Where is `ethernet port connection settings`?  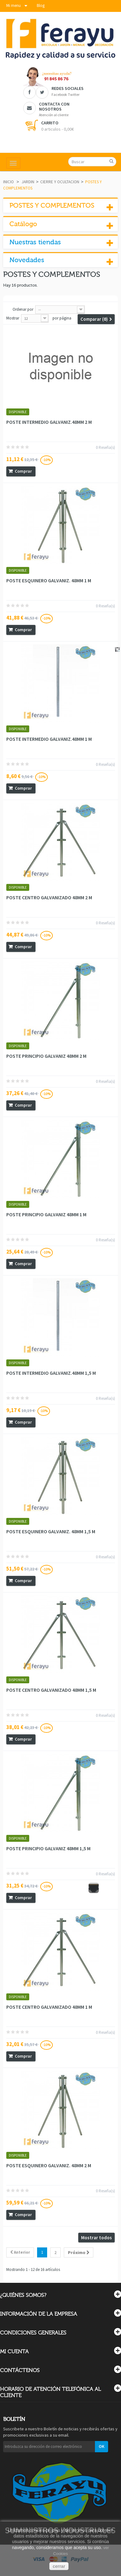
ethernet port connection settings is located at coordinates (94, 1888).